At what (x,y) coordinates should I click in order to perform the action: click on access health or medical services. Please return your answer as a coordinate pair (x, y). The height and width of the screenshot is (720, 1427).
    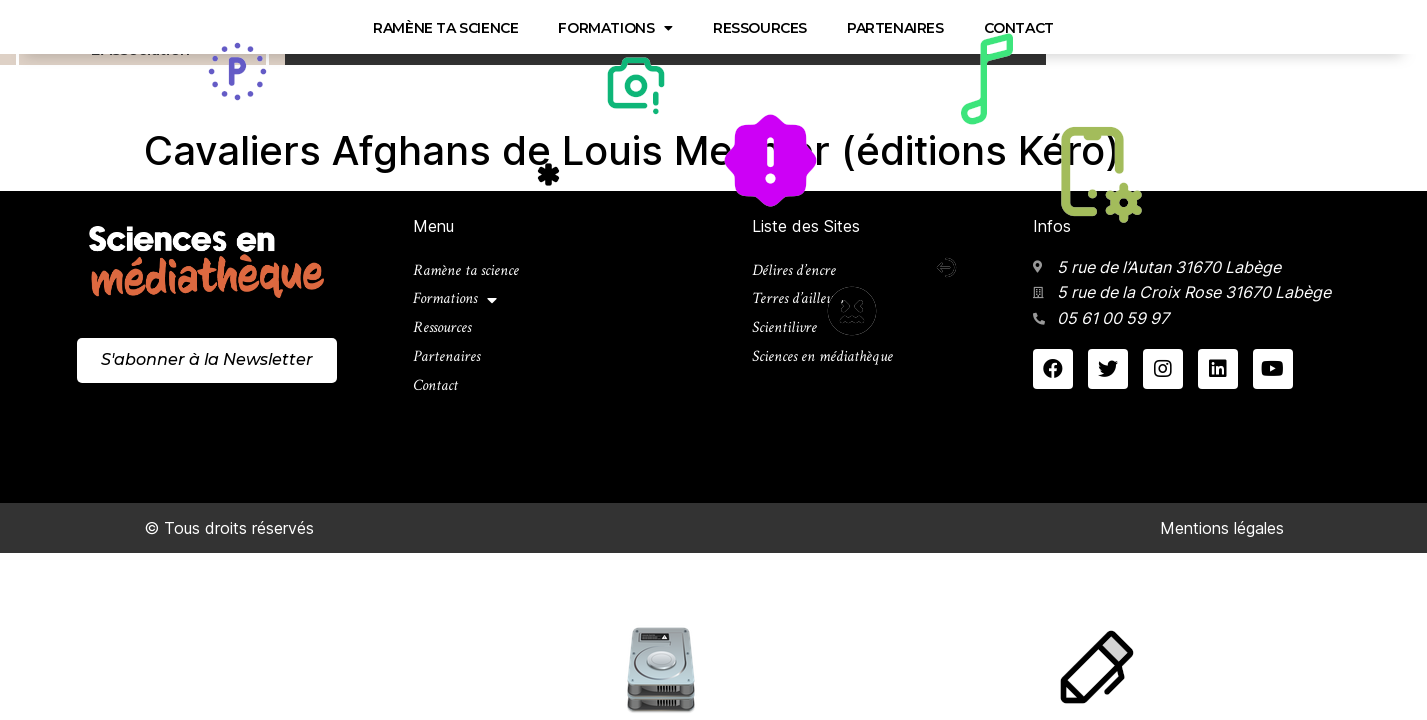
    Looking at the image, I should click on (548, 174).